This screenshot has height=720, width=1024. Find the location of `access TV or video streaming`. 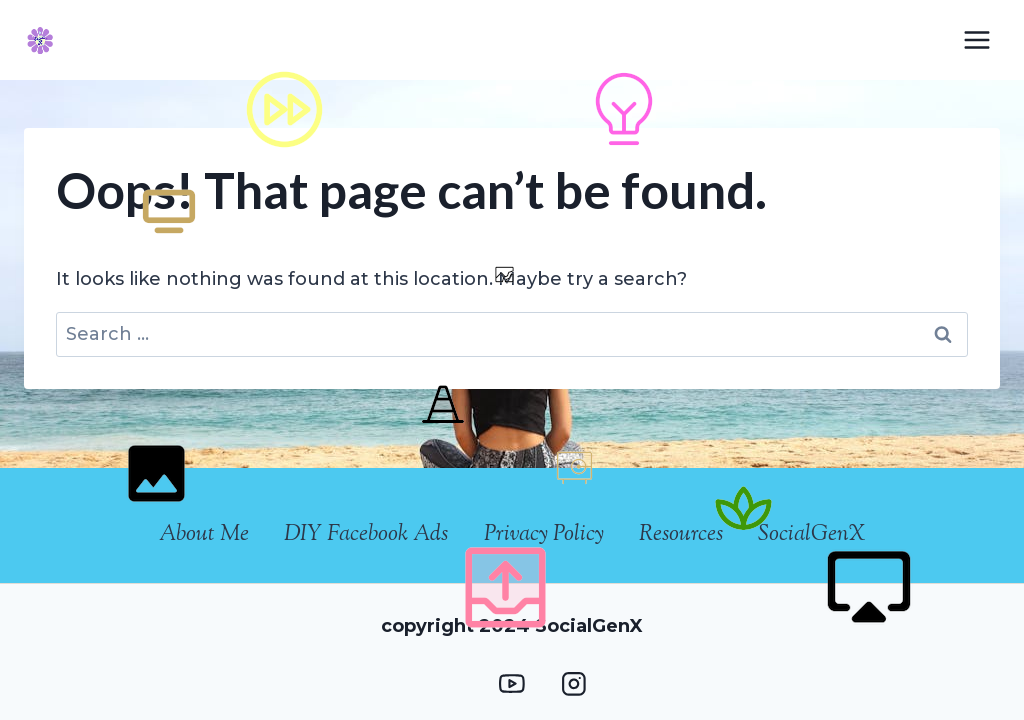

access TV or video streaming is located at coordinates (169, 210).